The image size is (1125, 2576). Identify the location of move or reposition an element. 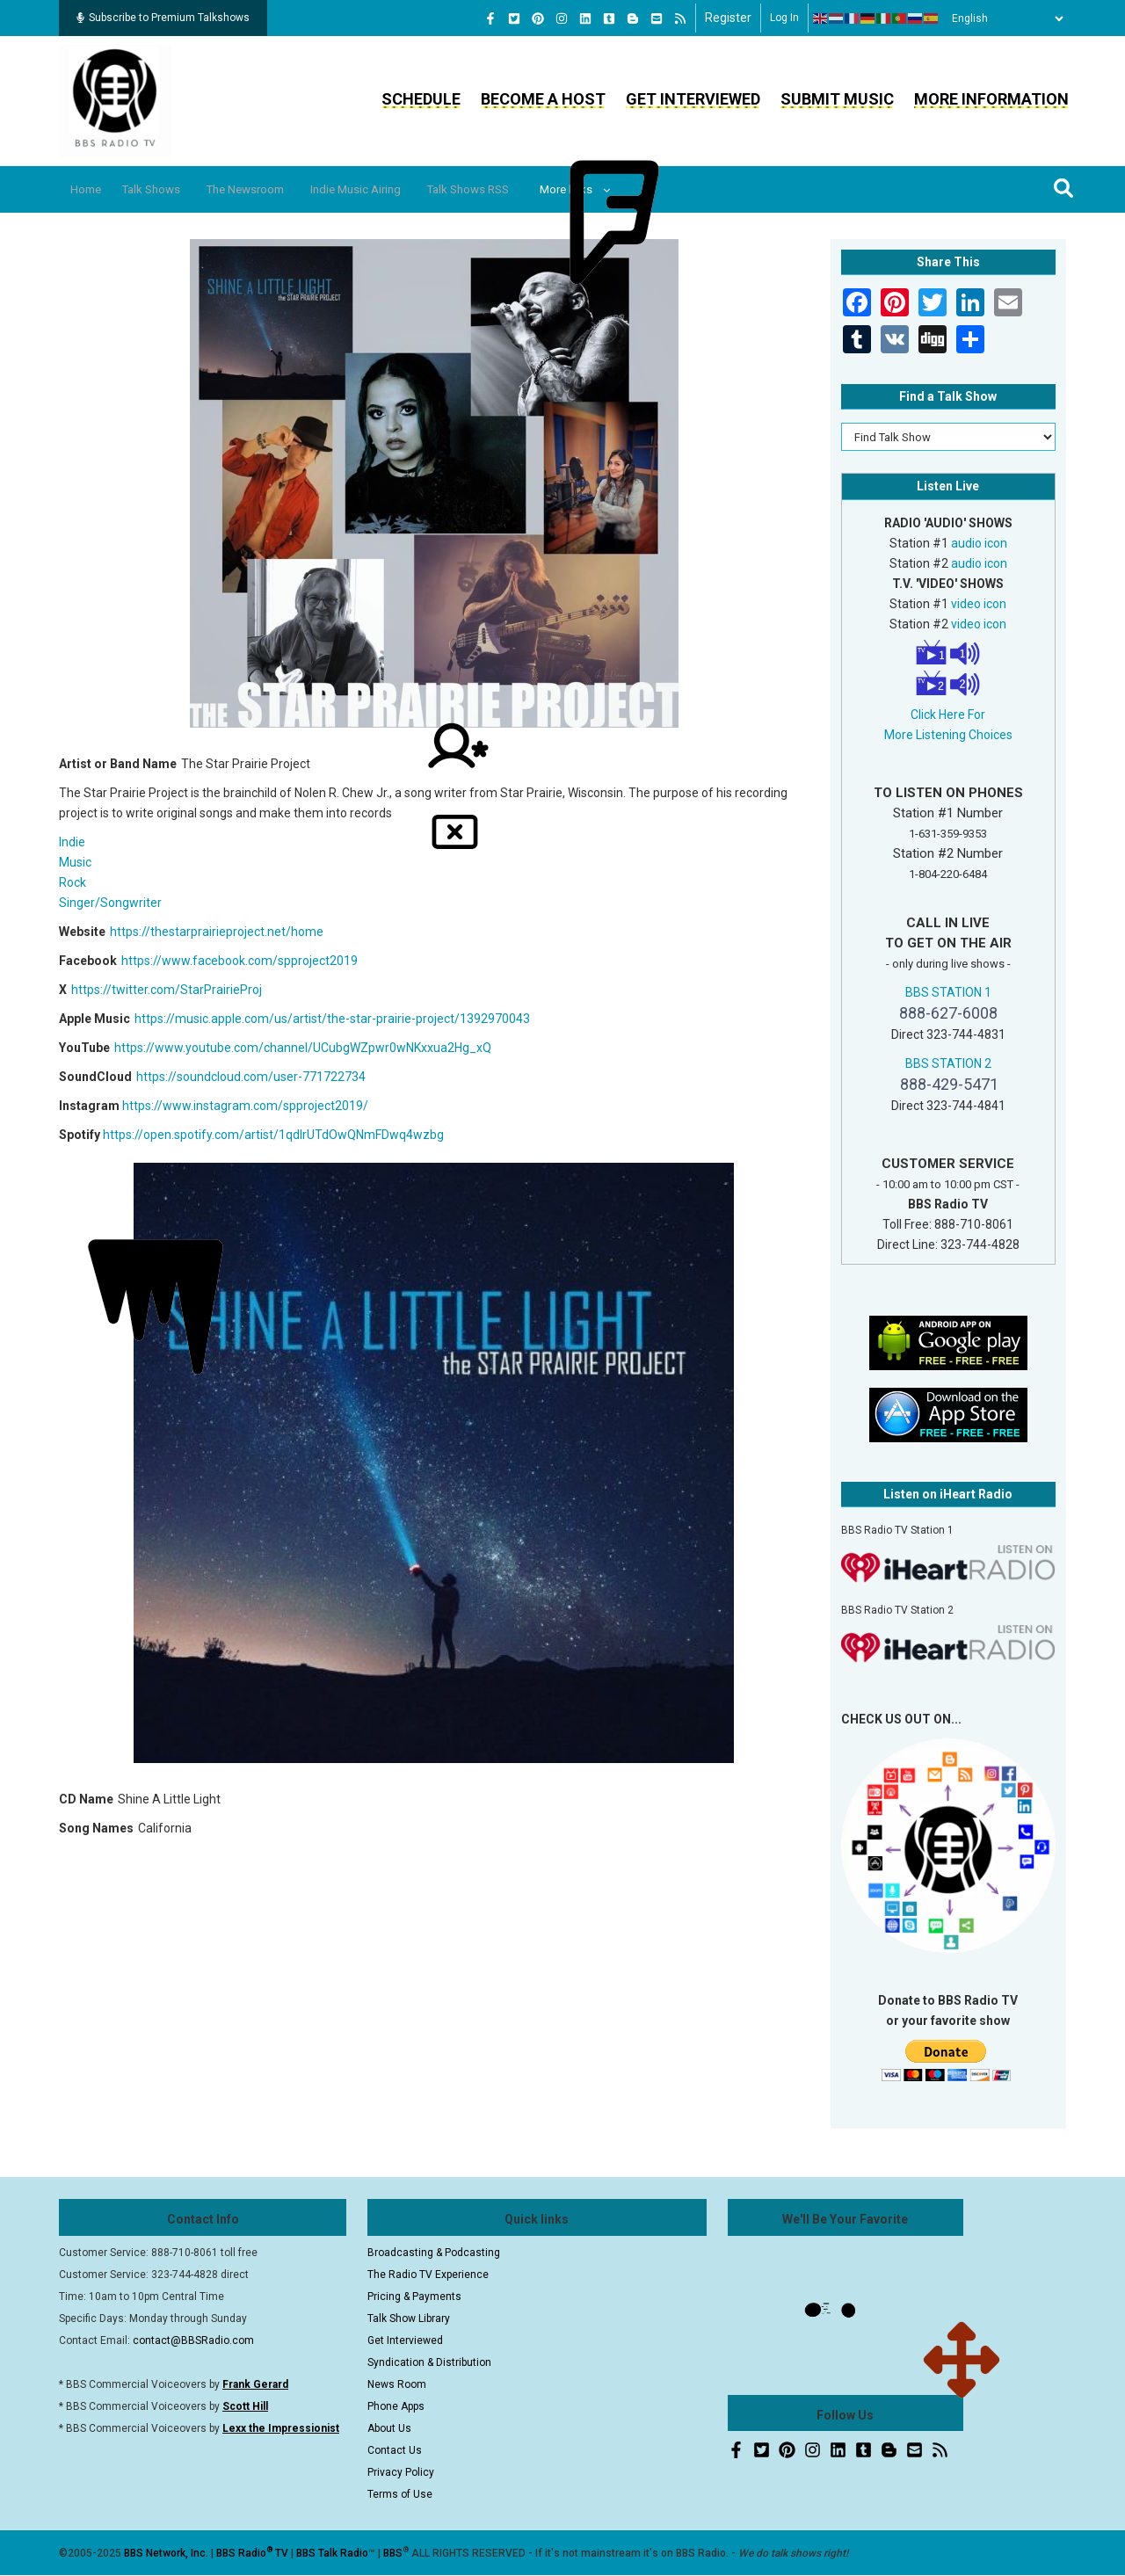
(962, 2360).